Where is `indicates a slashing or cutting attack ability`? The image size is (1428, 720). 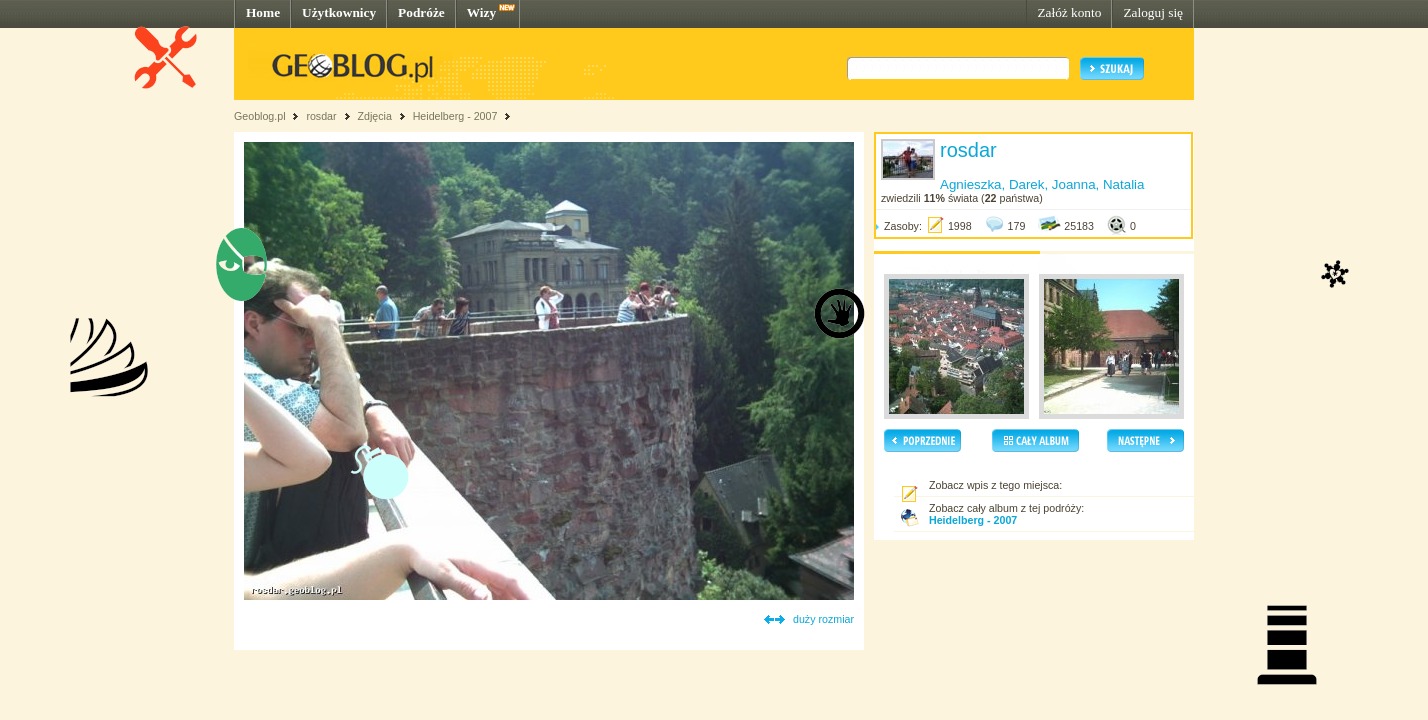
indicates a slashing or cutting attack ability is located at coordinates (109, 357).